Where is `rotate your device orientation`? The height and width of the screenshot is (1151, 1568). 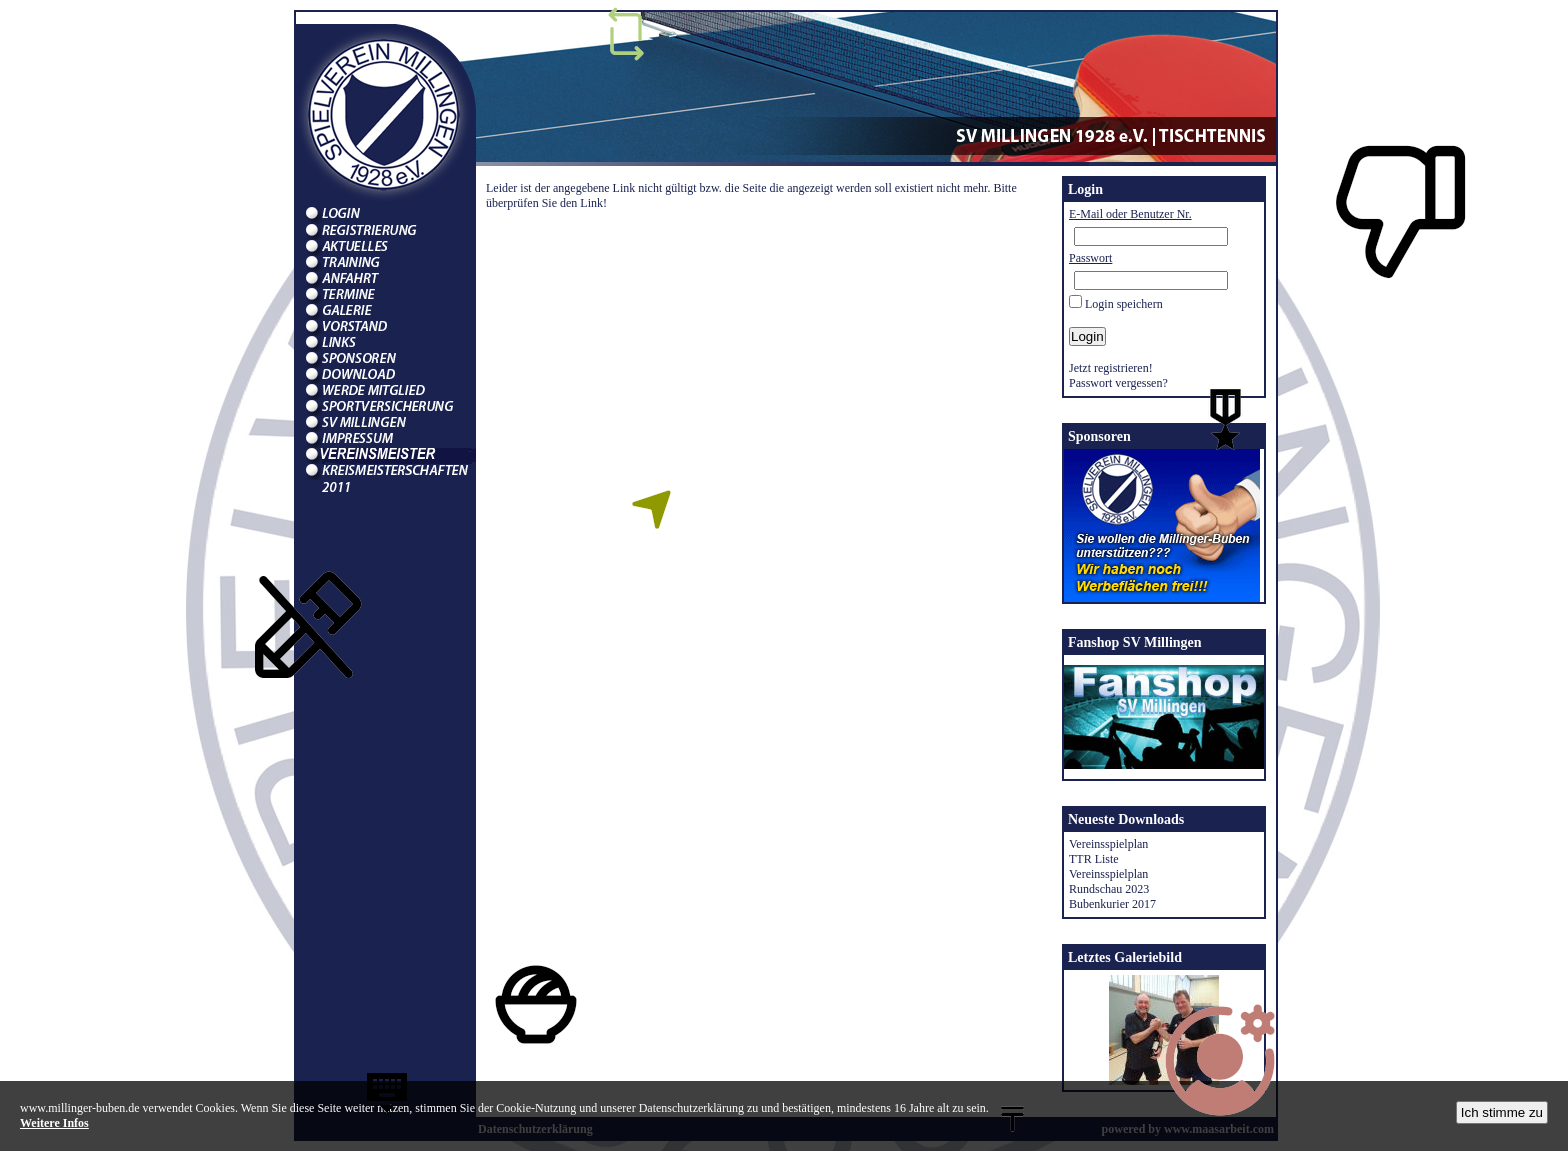 rotate your device orientation is located at coordinates (626, 34).